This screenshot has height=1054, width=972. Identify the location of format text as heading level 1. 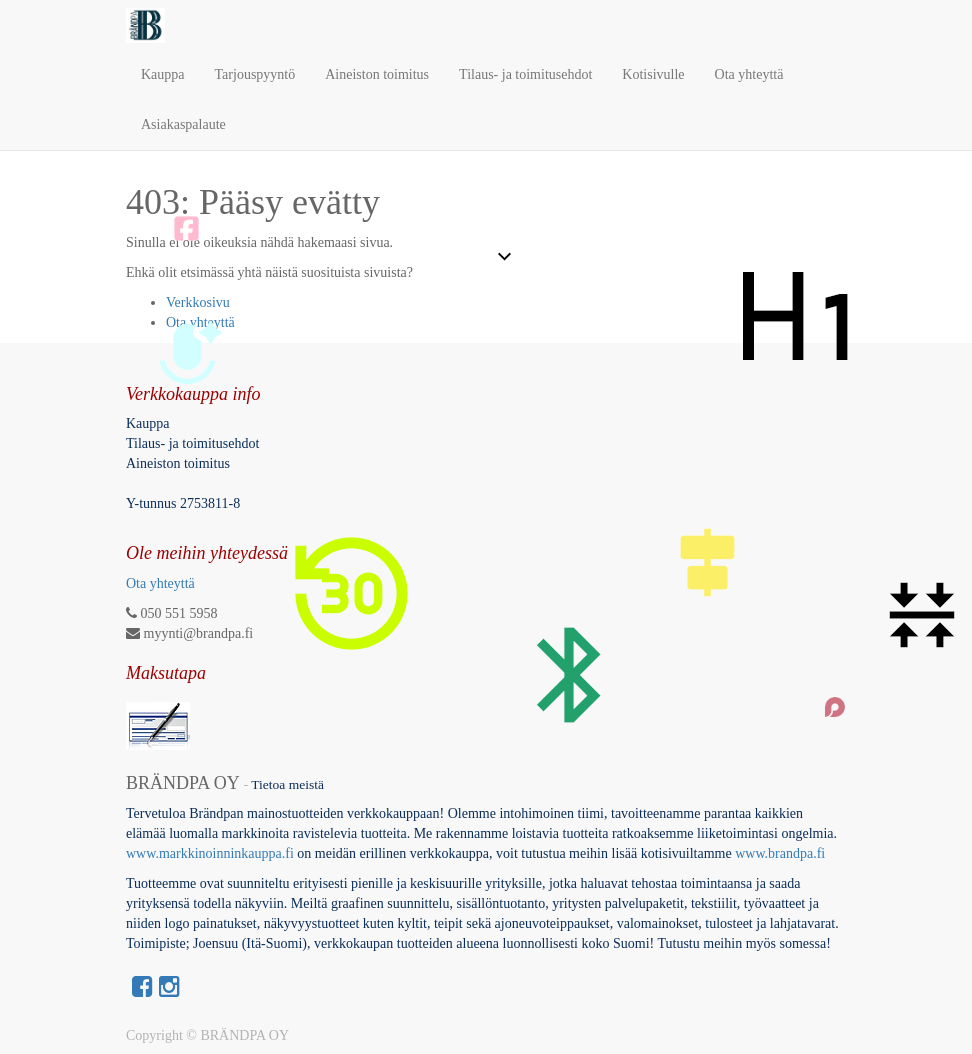
(798, 316).